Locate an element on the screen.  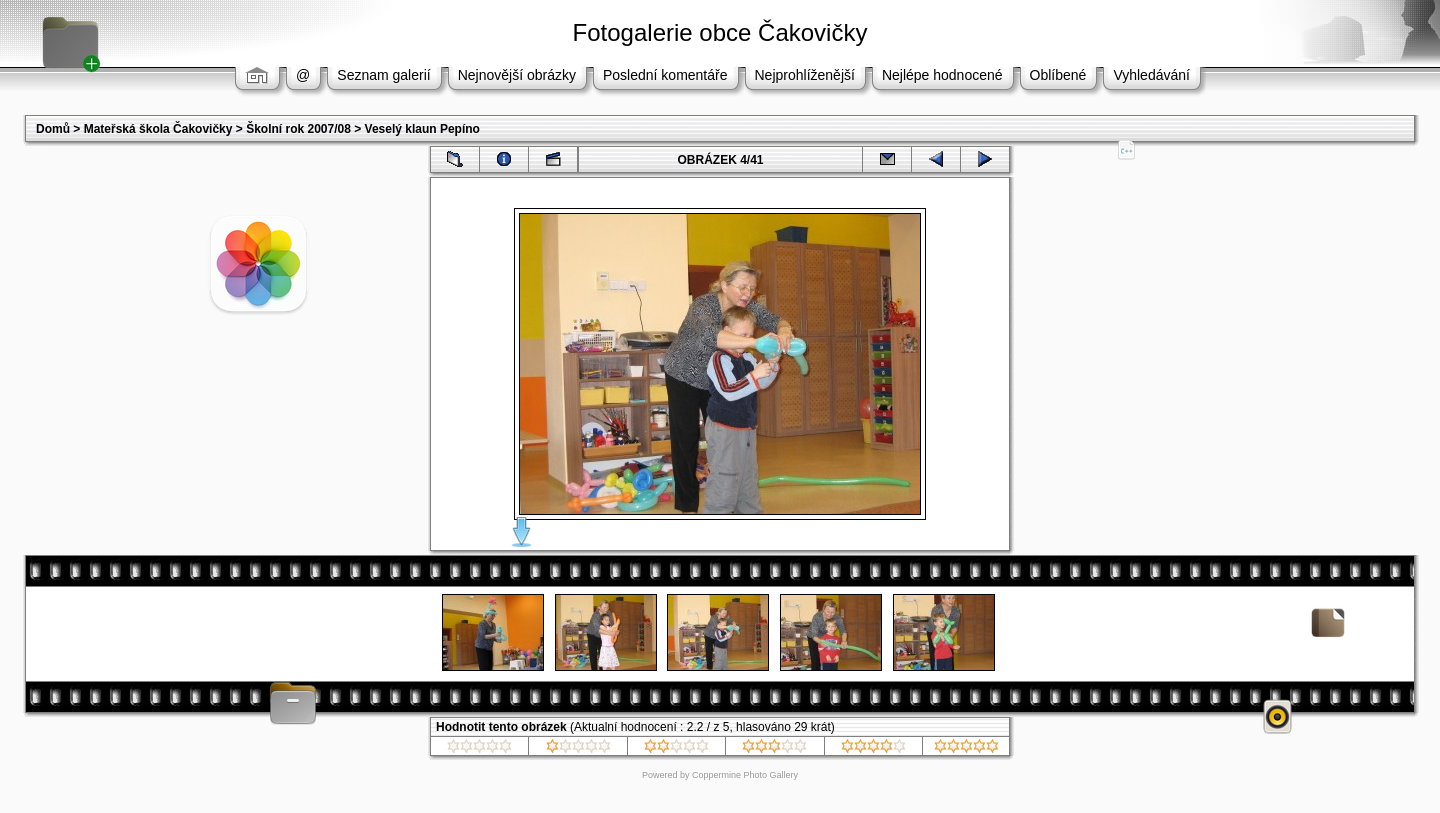
change desktop wallpaper settings is located at coordinates (1328, 622).